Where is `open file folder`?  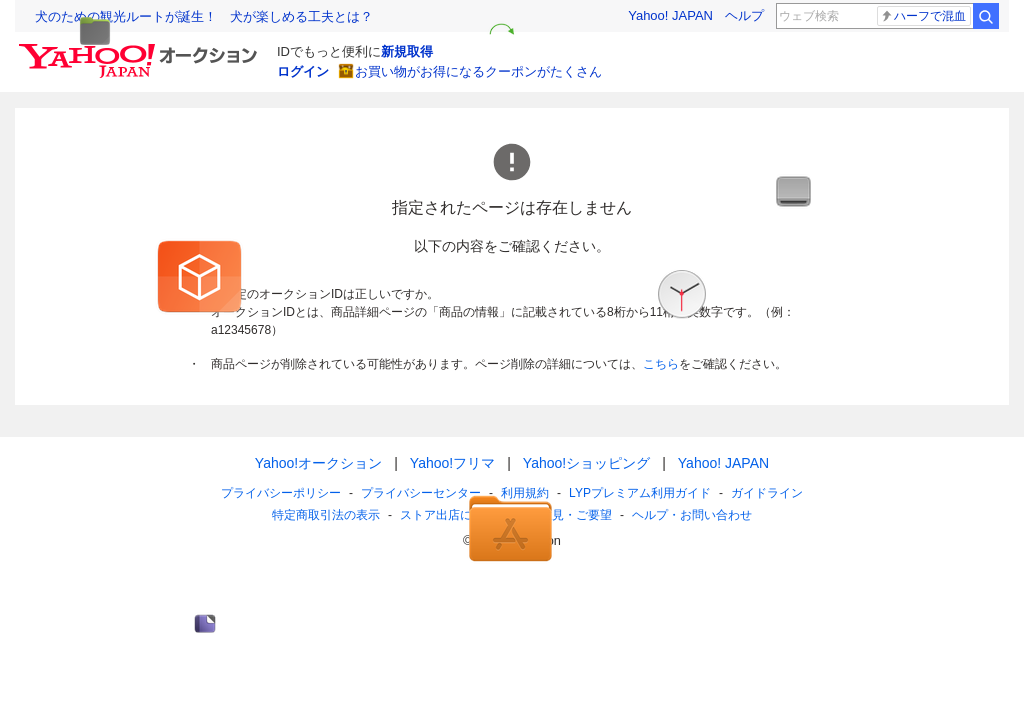
open file folder is located at coordinates (95, 31).